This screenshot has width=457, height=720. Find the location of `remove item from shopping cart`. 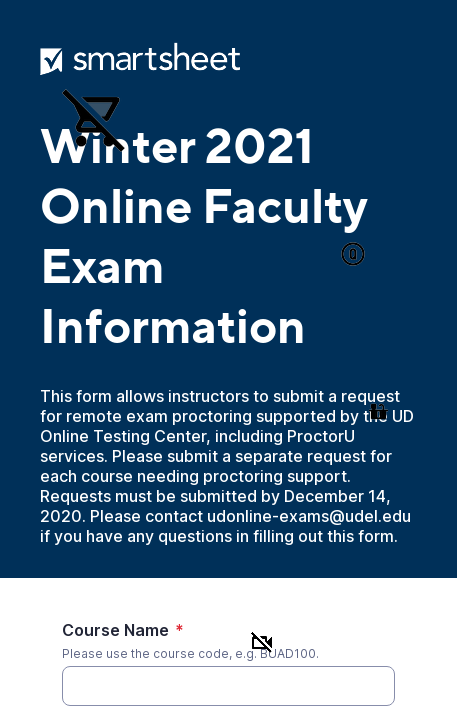

remove item from shopping cart is located at coordinates (95, 119).